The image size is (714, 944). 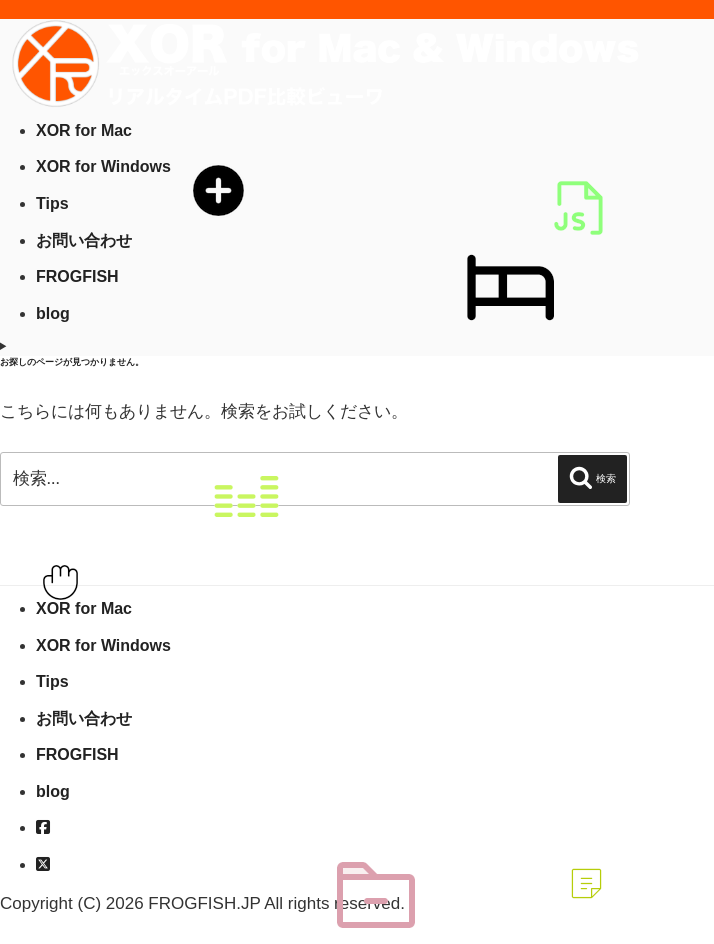 What do you see at coordinates (60, 577) in the screenshot?
I see `drag to reposition an element` at bounding box center [60, 577].